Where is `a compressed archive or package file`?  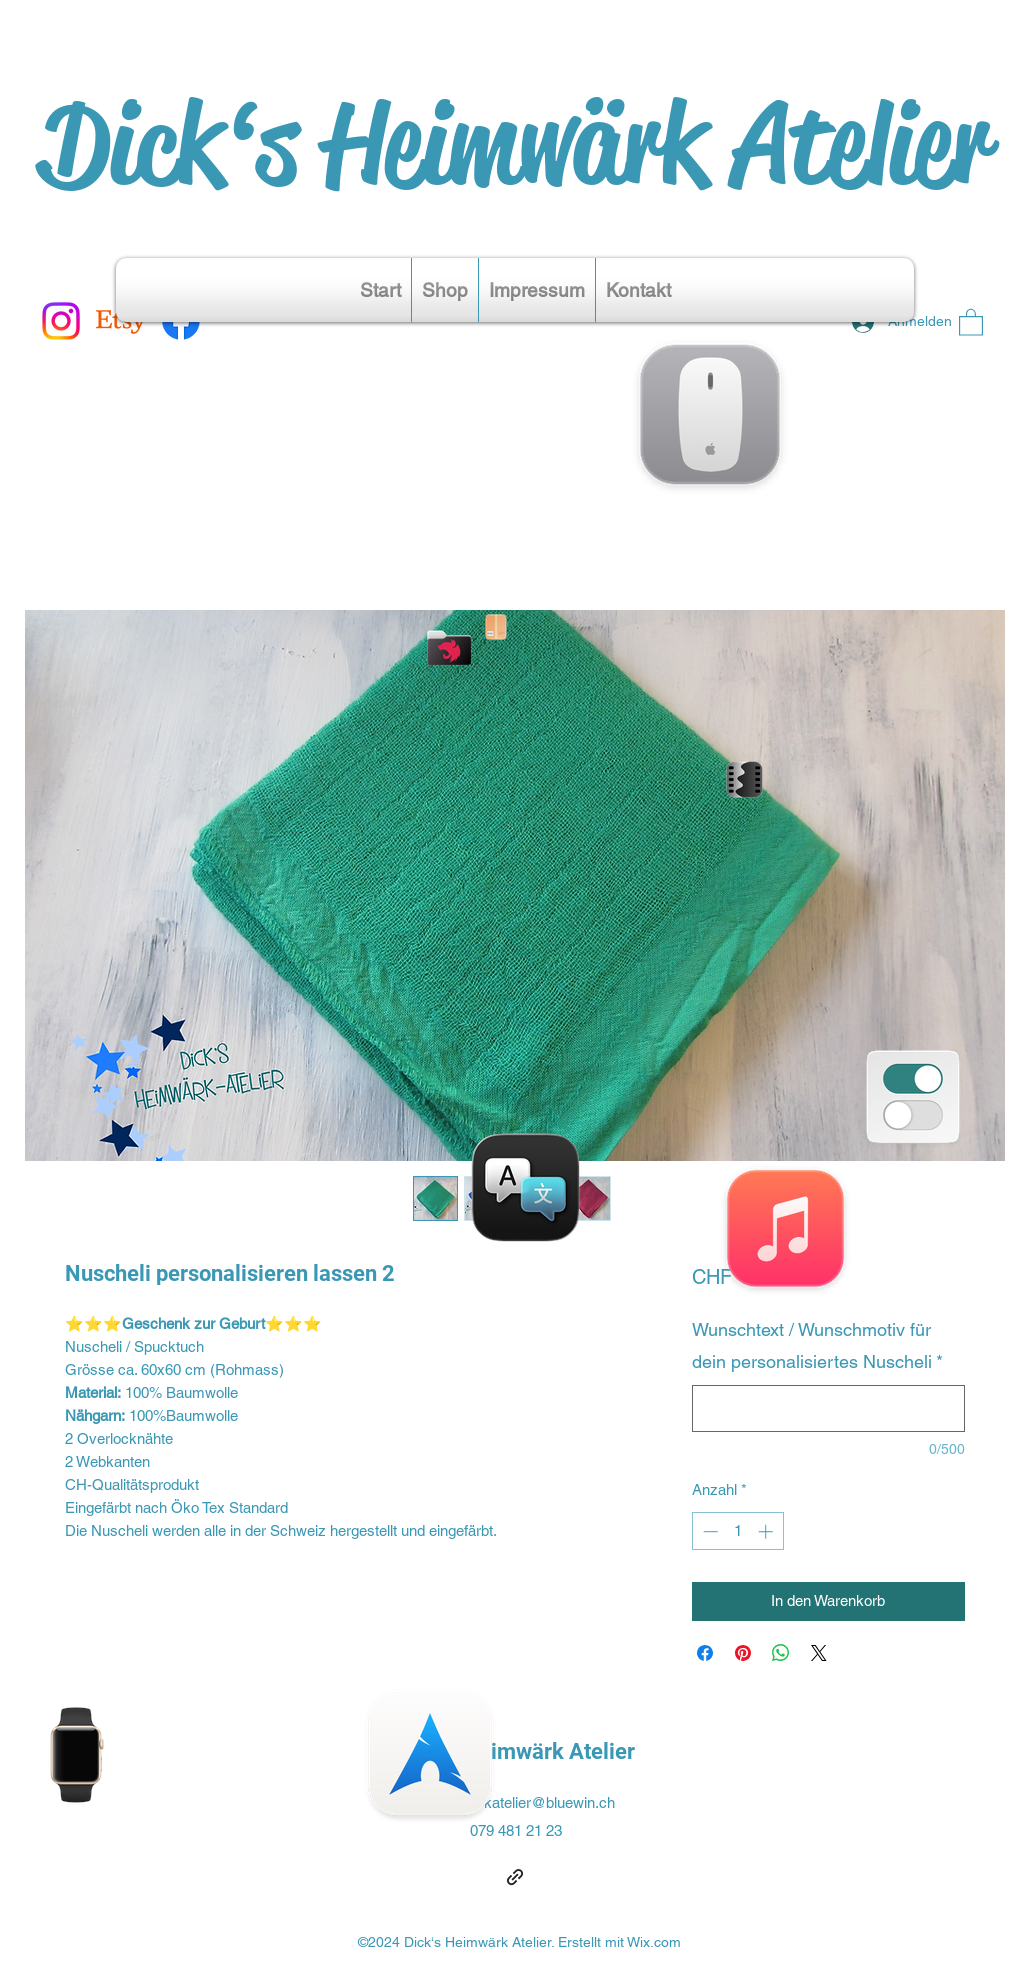 a compressed archive or package file is located at coordinates (496, 627).